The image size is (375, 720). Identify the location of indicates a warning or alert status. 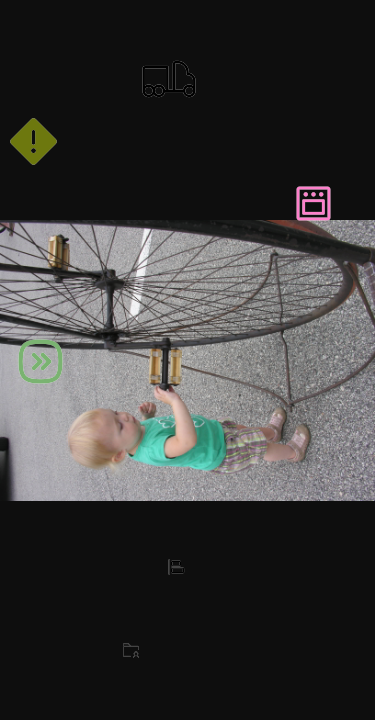
(33, 141).